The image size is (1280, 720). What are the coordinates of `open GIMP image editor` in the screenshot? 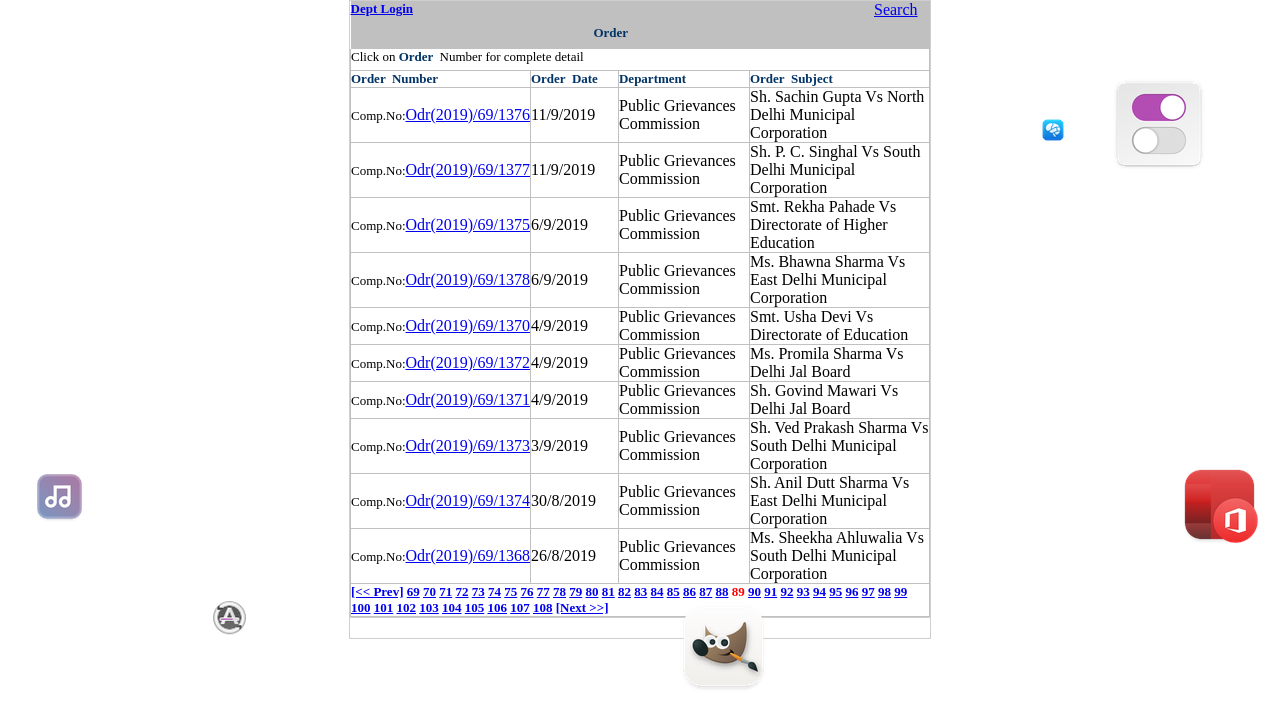 It's located at (723, 646).